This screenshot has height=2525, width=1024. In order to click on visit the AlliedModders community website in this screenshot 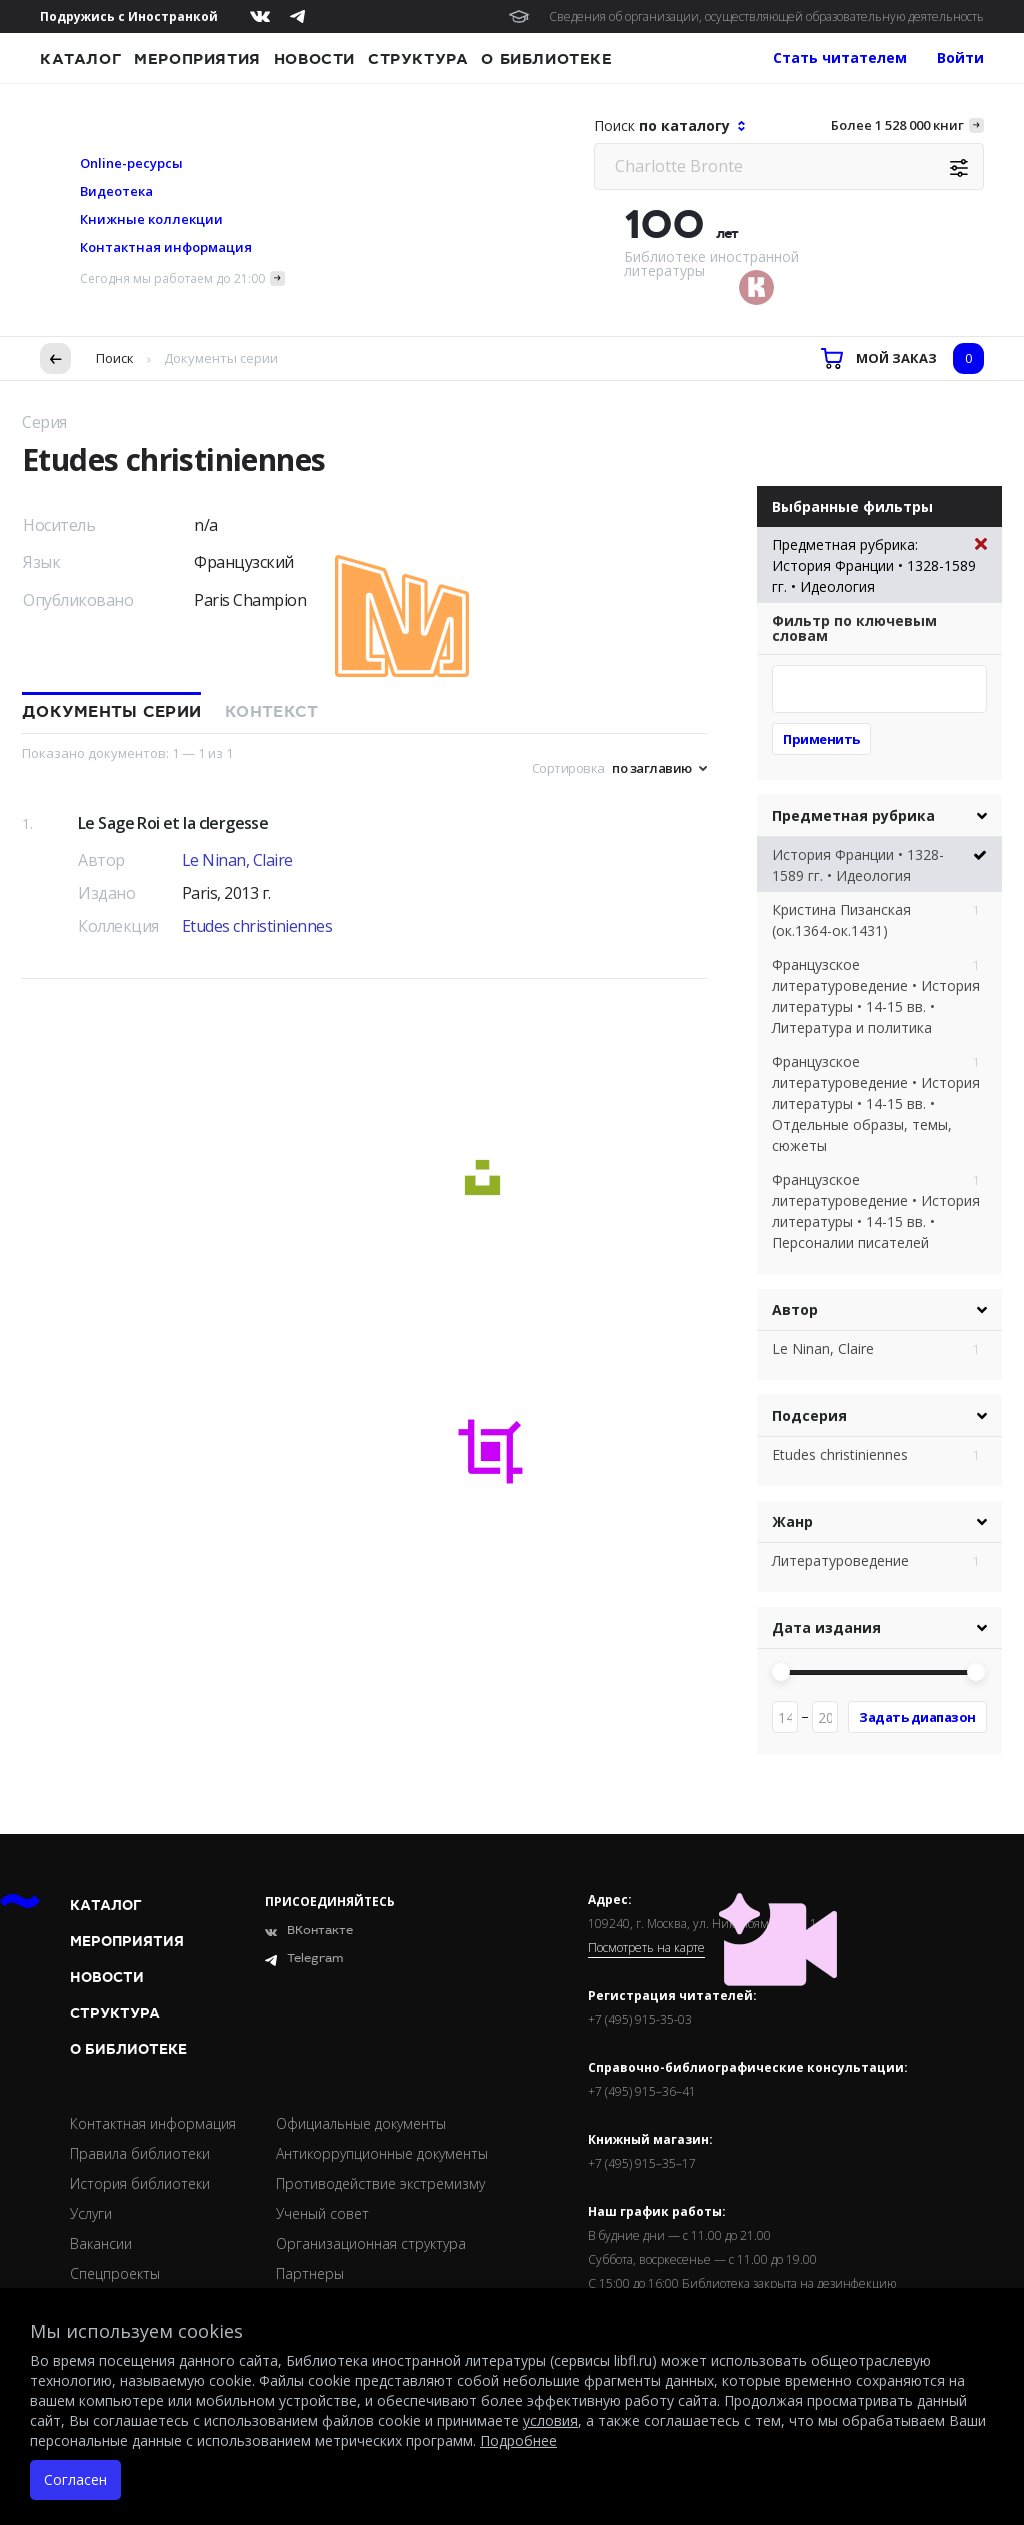, I will do `click(402, 616)`.